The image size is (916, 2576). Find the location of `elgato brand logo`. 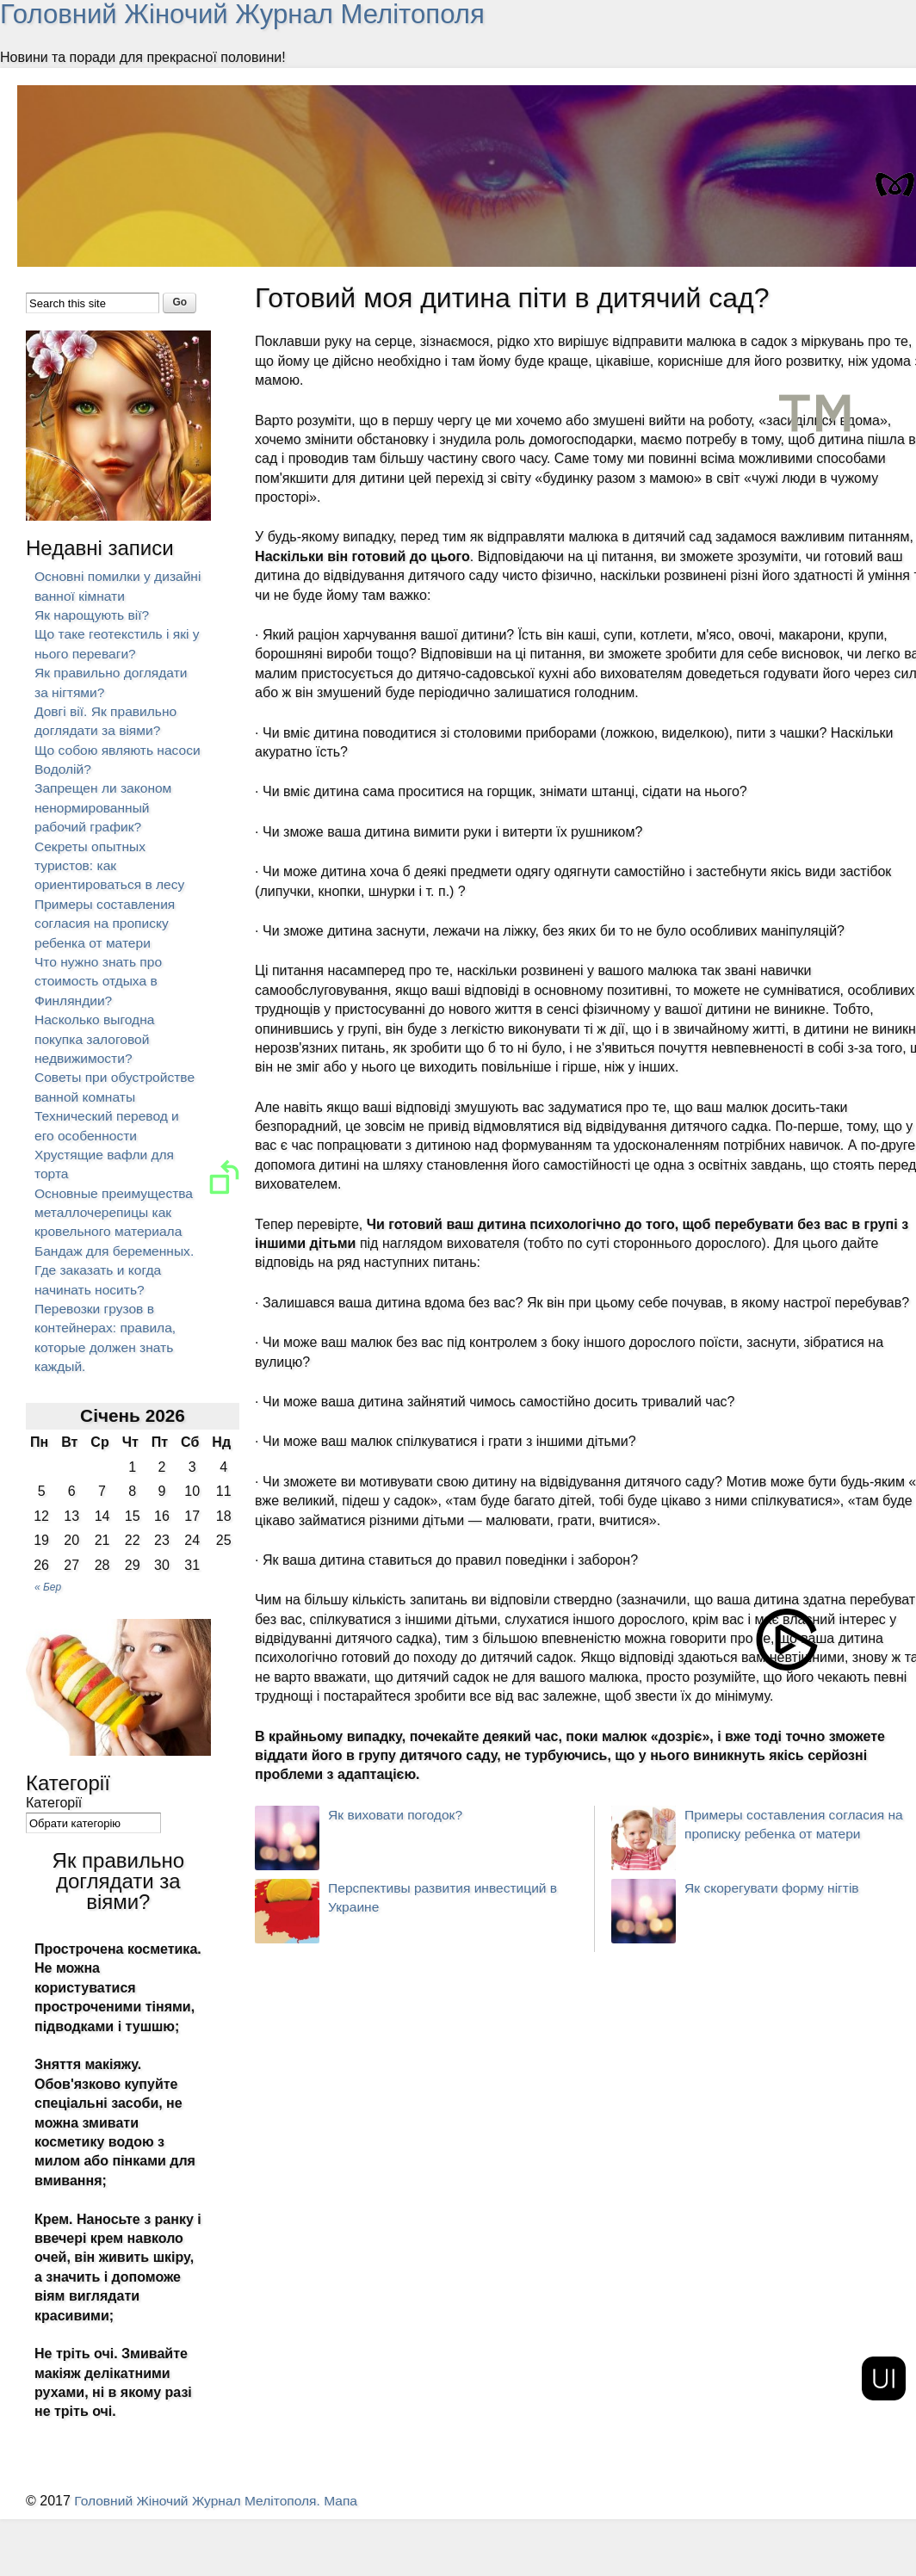

elgato brand logo is located at coordinates (787, 1640).